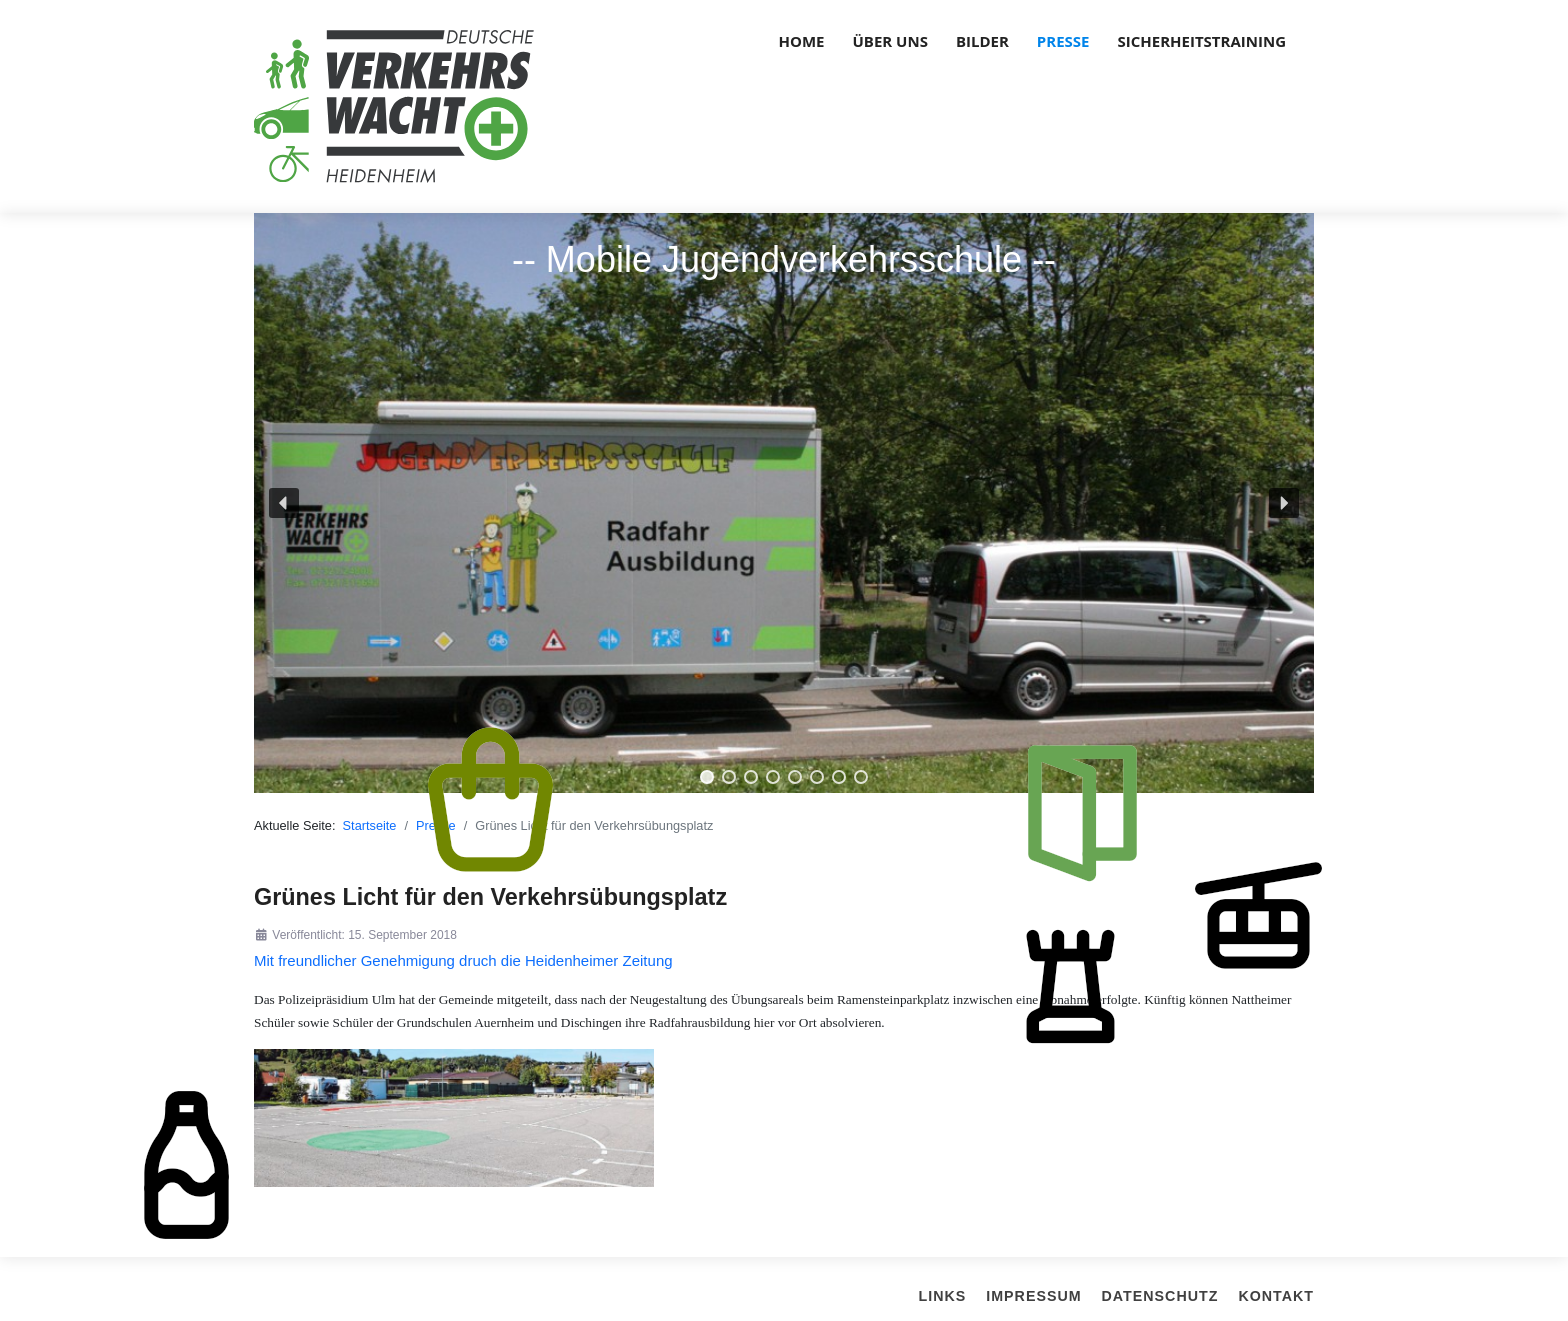  What do you see at coordinates (186, 1168) in the screenshot?
I see `view beverage or drink options` at bounding box center [186, 1168].